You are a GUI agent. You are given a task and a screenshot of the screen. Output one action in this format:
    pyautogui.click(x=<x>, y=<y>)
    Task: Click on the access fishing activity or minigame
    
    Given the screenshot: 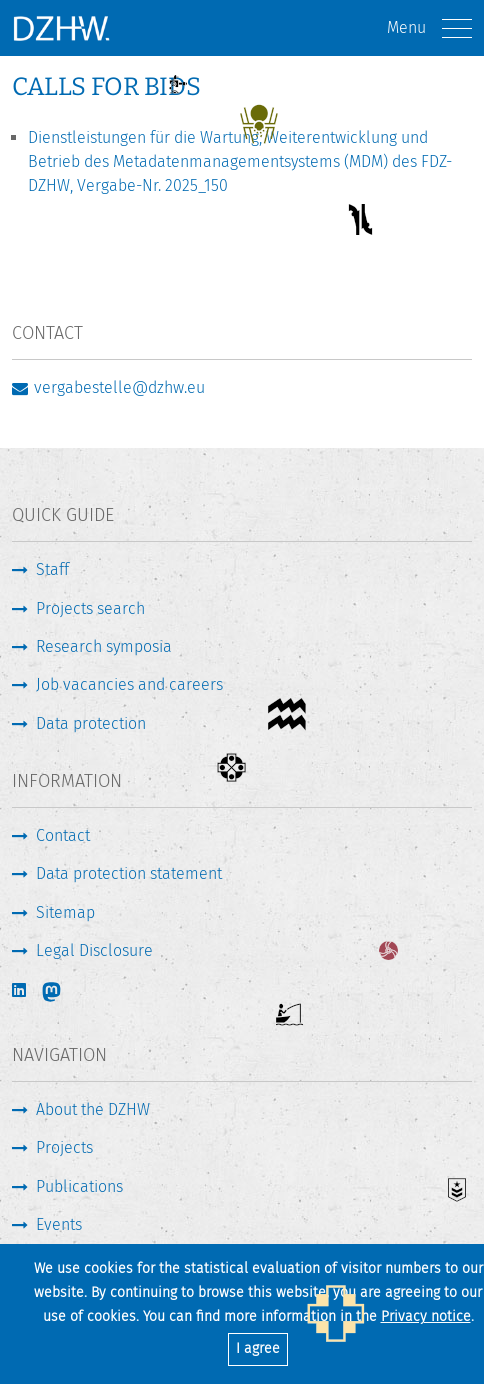 What is the action you would take?
    pyautogui.click(x=289, y=1014)
    